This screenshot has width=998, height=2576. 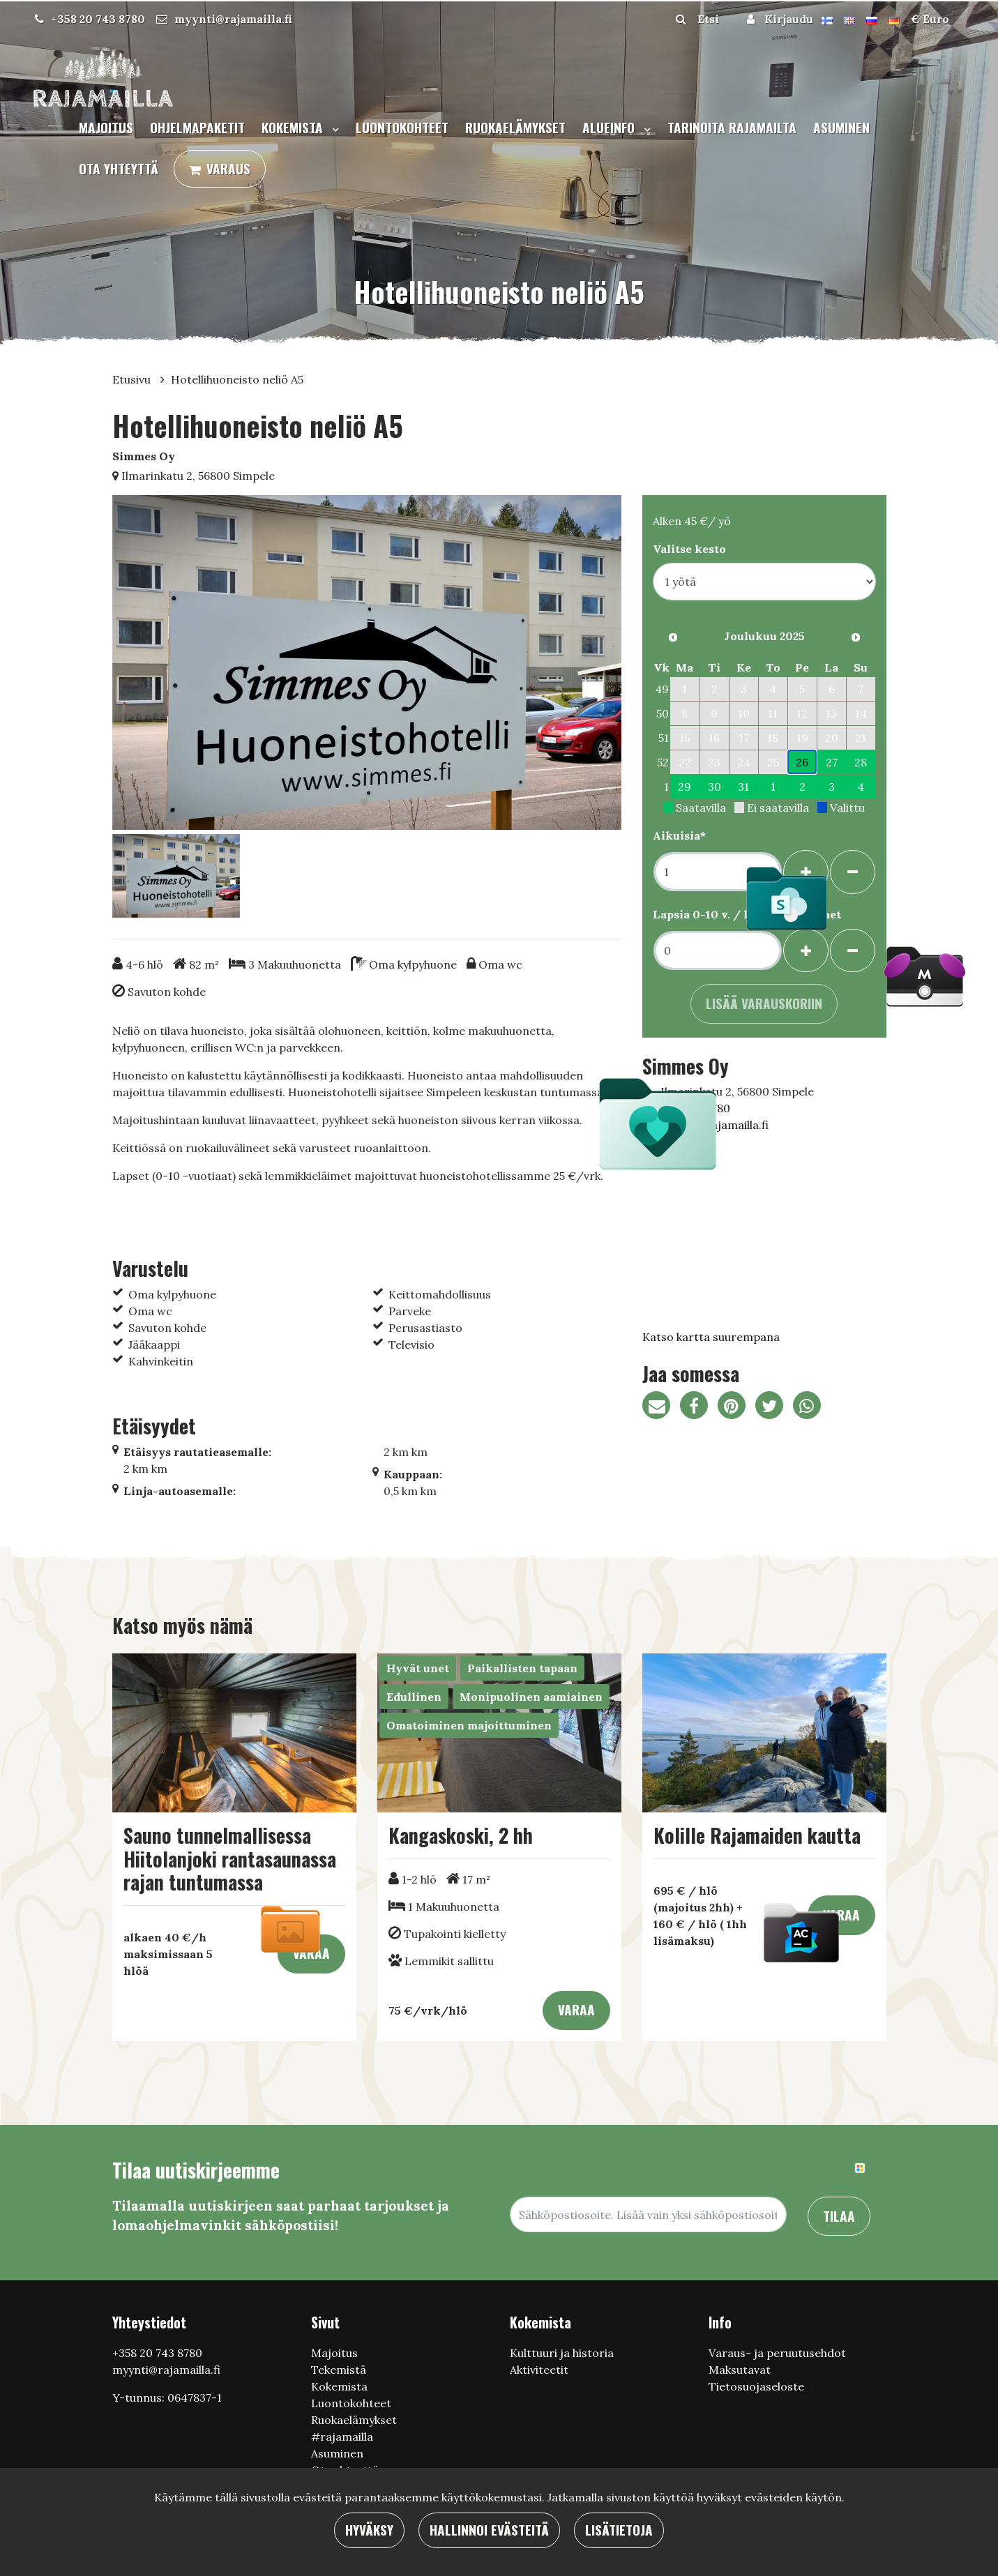 I want to click on open AppCode project folder, so click(x=801, y=1934).